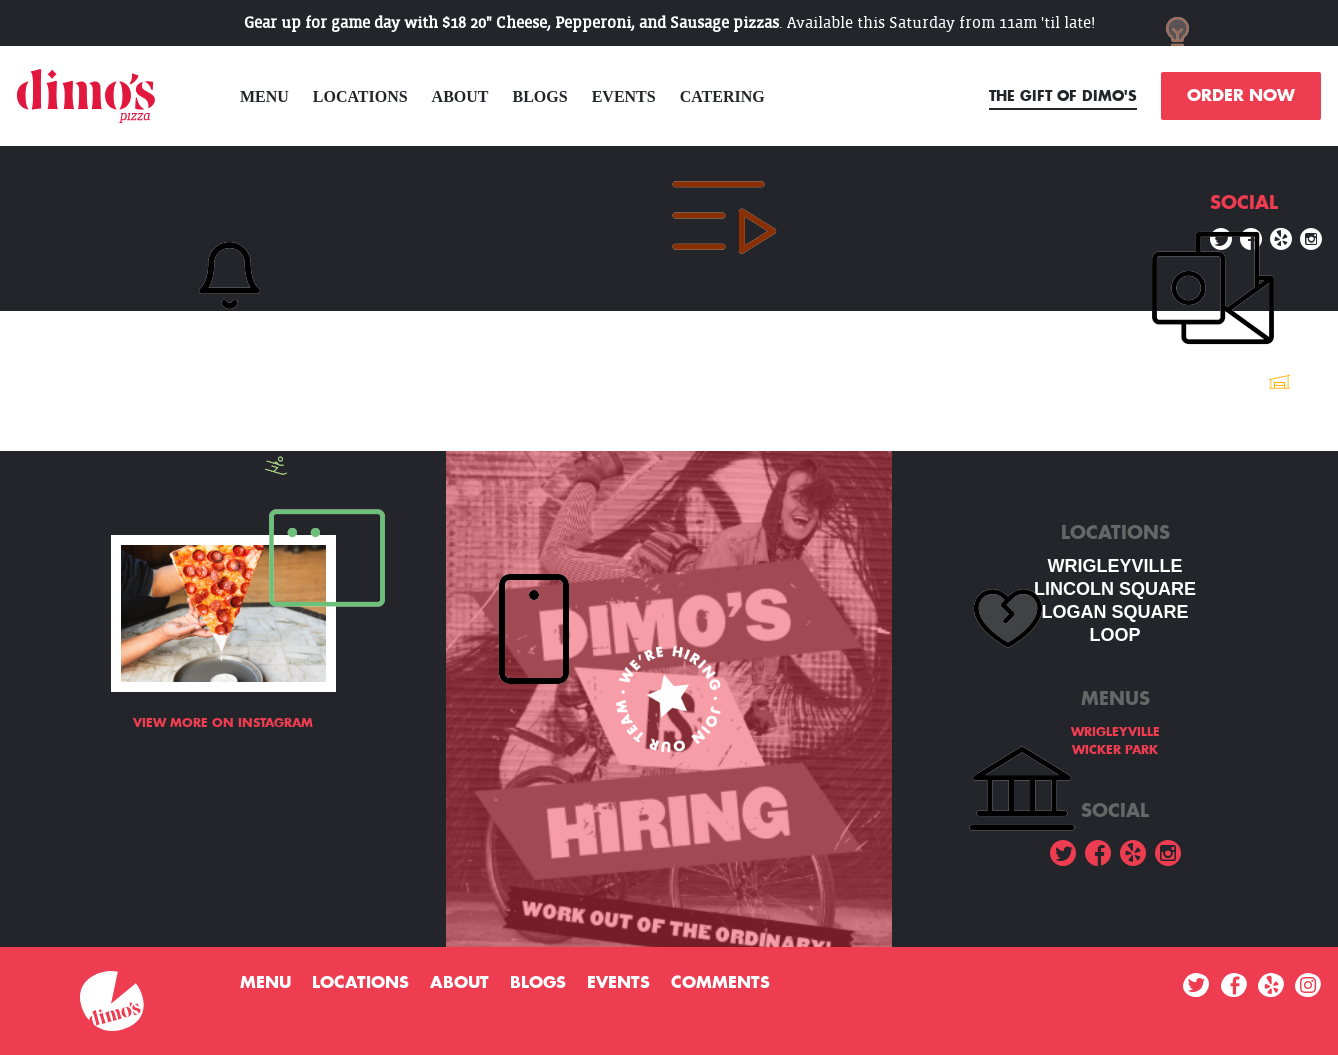 The height and width of the screenshot is (1055, 1338). I want to click on unlike or remove from favorites, so click(1008, 616).